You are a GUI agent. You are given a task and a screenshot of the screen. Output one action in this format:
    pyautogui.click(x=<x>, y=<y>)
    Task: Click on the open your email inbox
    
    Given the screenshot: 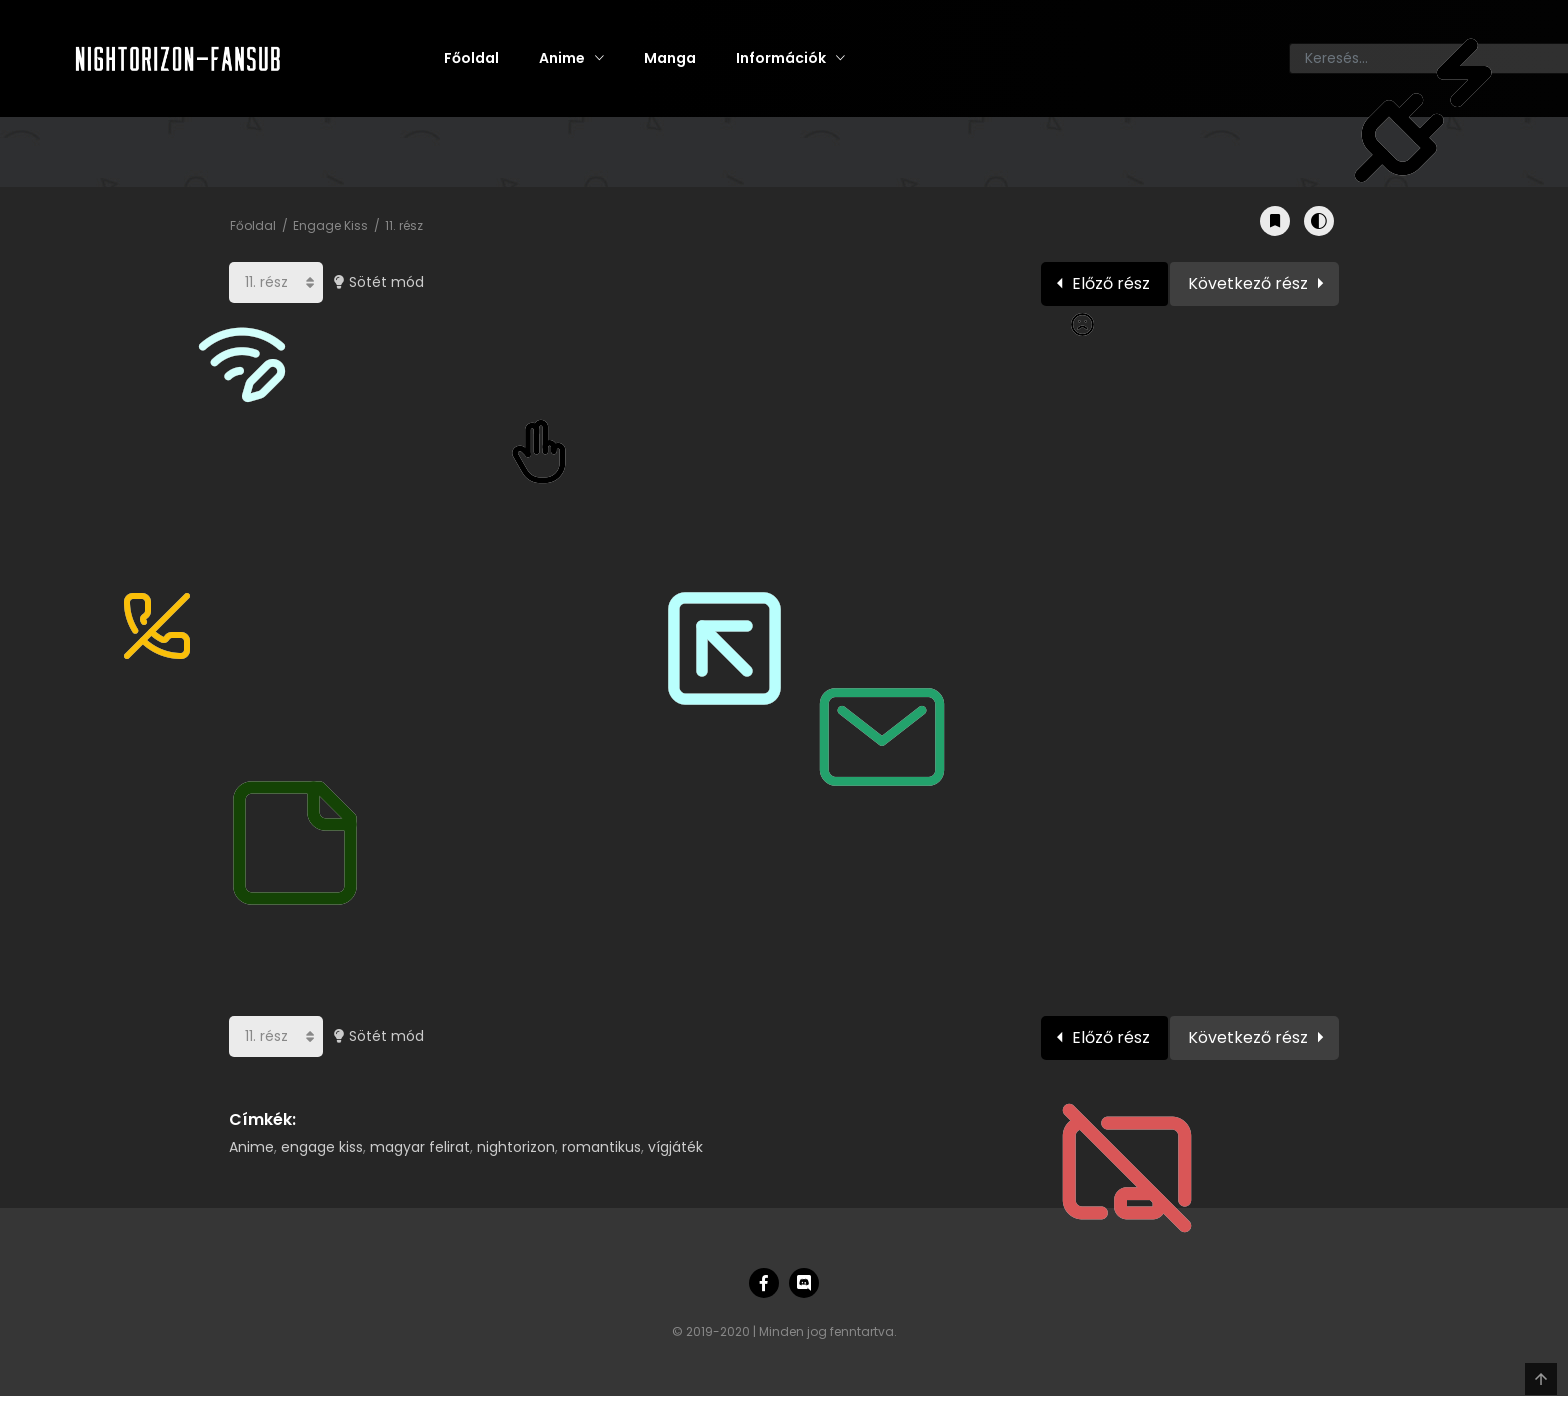 What is the action you would take?
    pyautogui.click(x=882, y=737)
    